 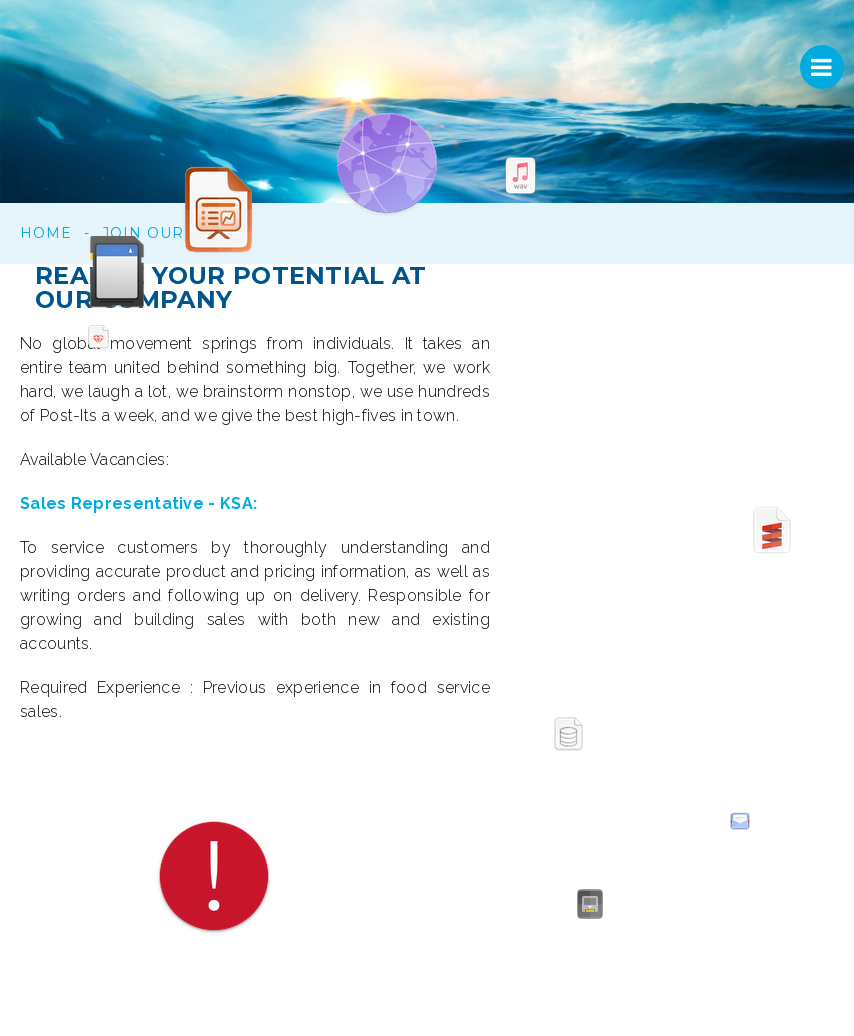 What do you see at coordinates (772, 530) in the screenshot?
I see `a scala programming language source file` at bounding box center [772, 530].